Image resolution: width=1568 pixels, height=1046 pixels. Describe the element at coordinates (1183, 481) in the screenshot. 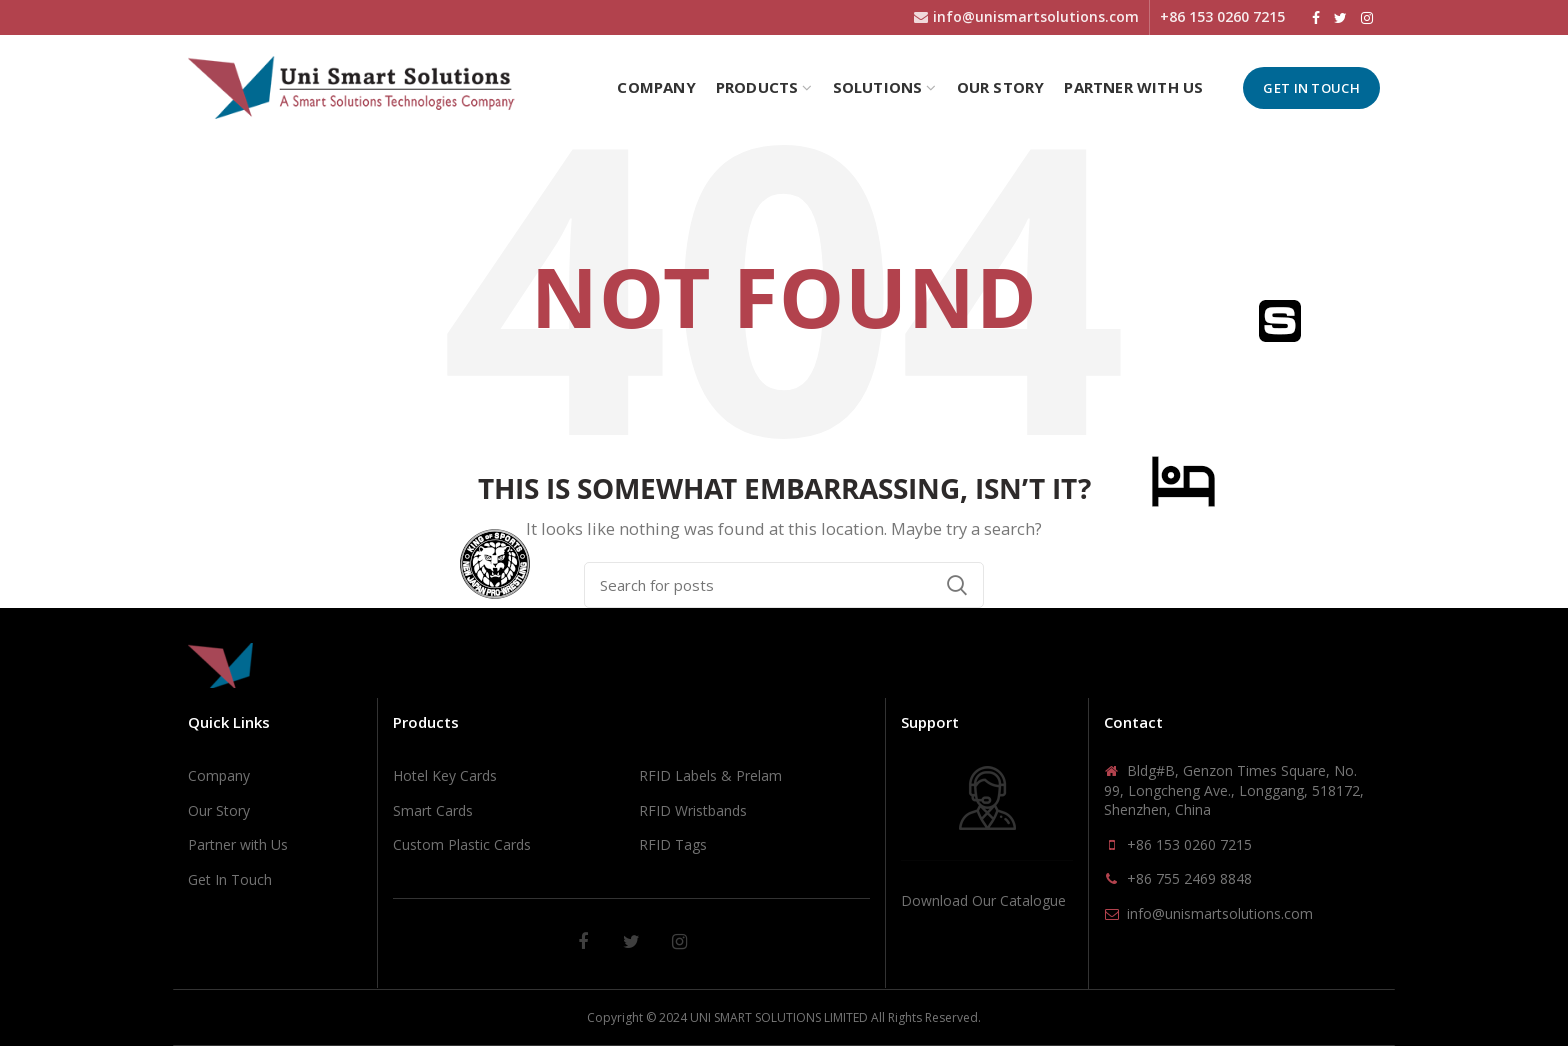

I see `find nearby hotels or accommodations` at that location.